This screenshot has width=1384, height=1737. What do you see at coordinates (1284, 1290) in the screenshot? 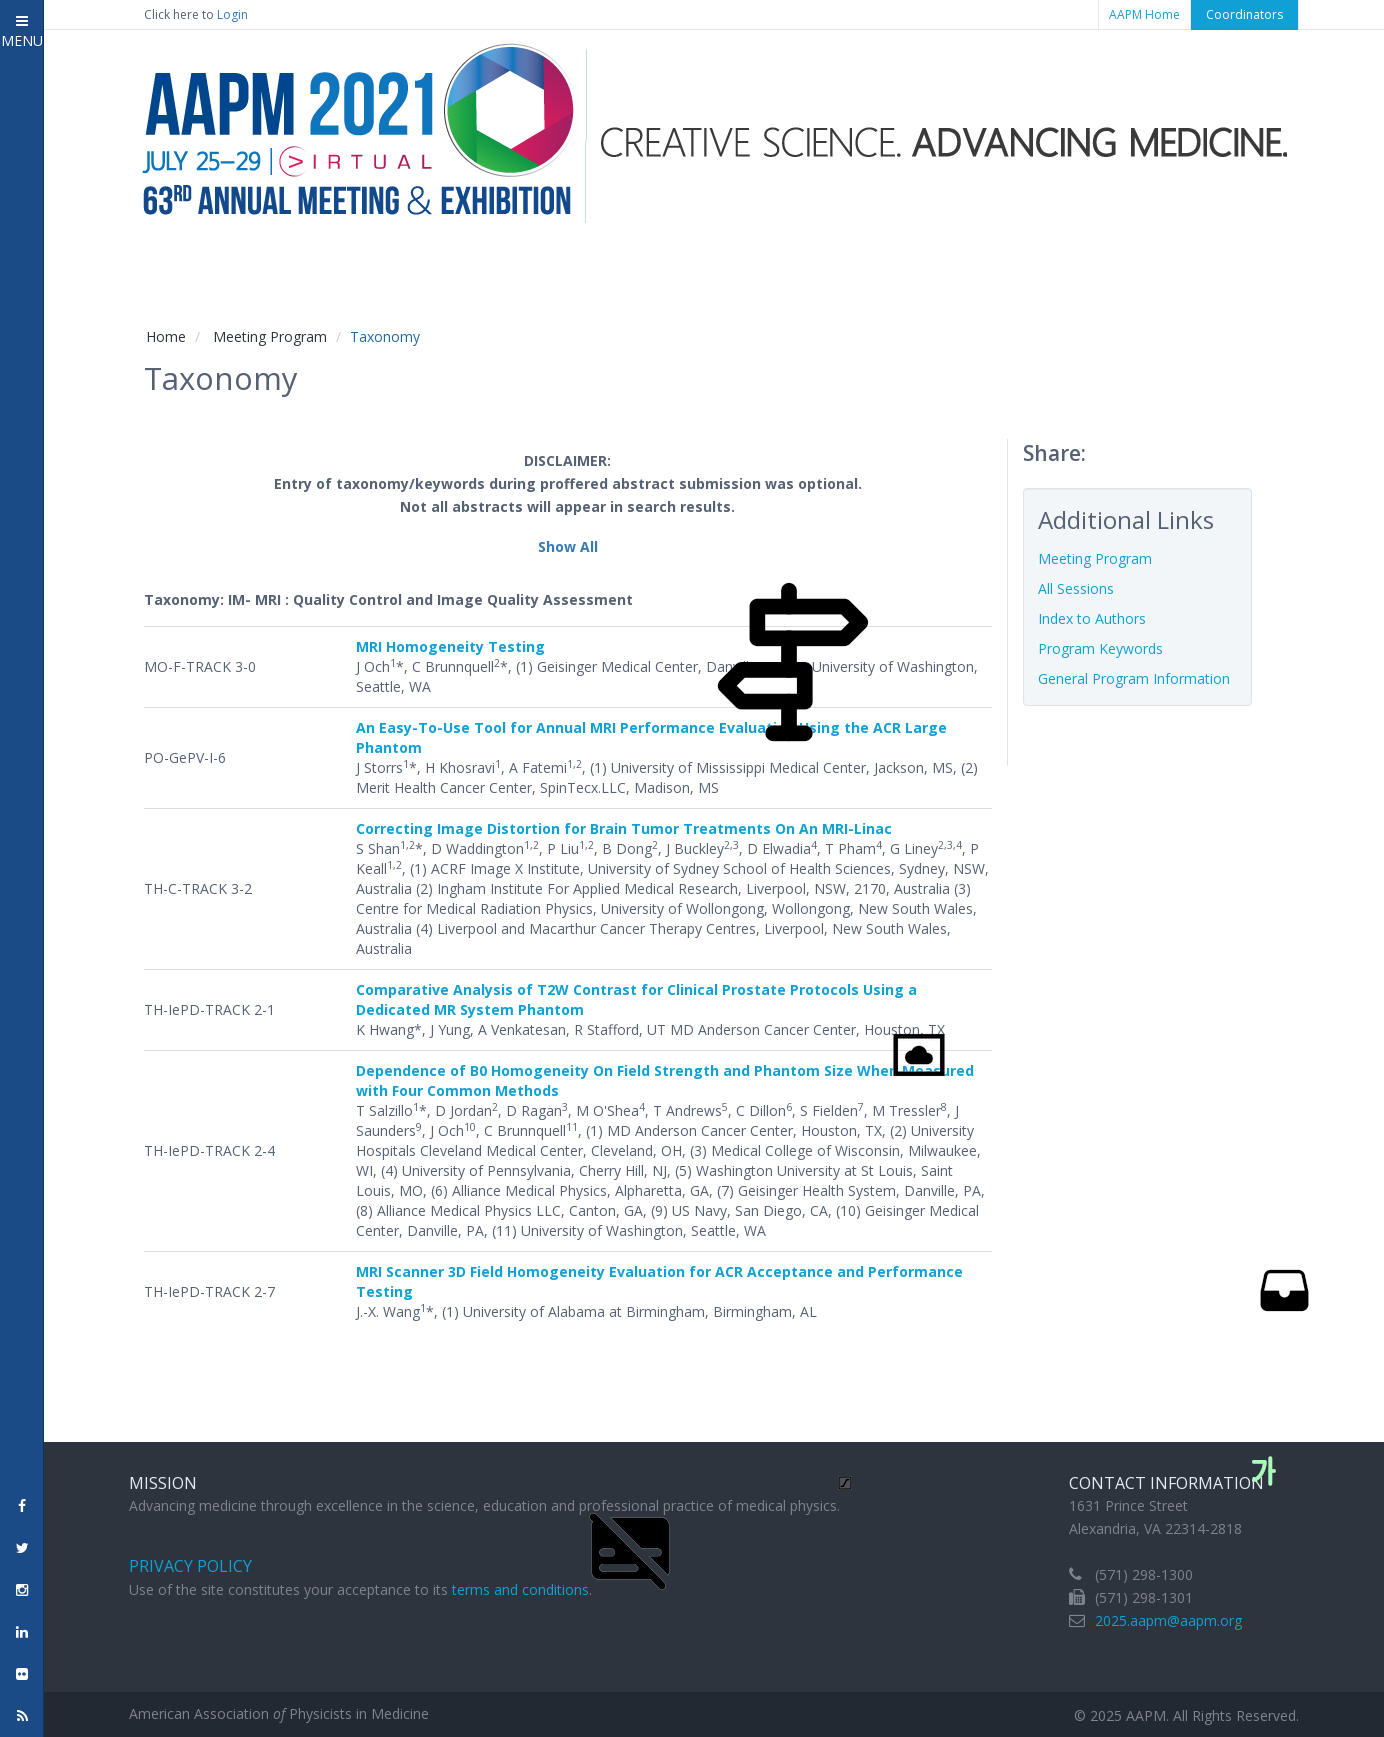
I see `access your inbox or file tray` at bounding box center [1284, 1290].